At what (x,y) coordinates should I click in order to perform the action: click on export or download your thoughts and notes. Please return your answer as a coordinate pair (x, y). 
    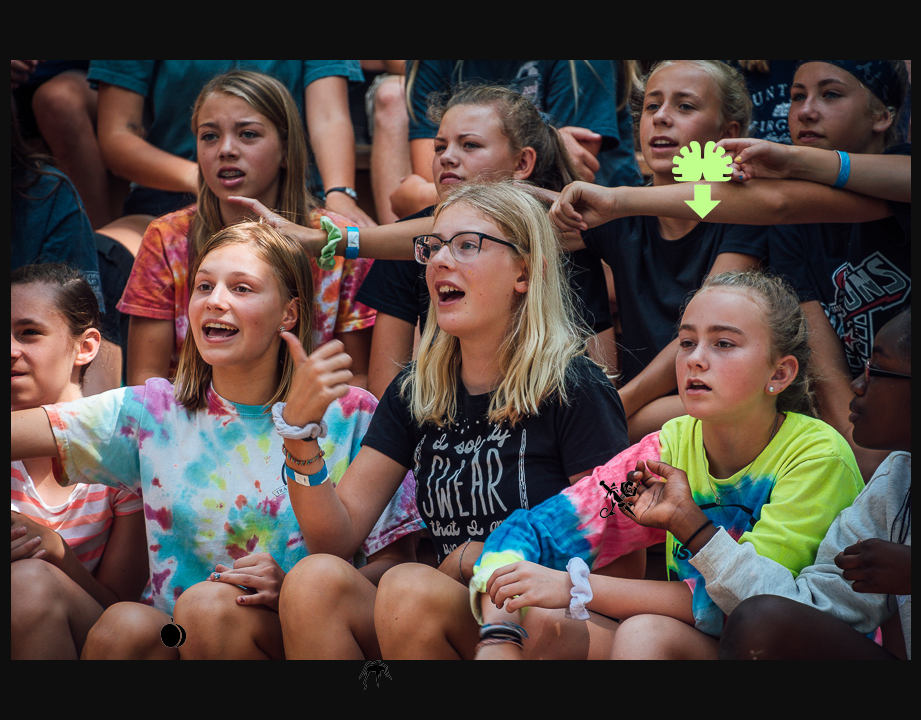
    Looking at the image, I should click on (702, 179).